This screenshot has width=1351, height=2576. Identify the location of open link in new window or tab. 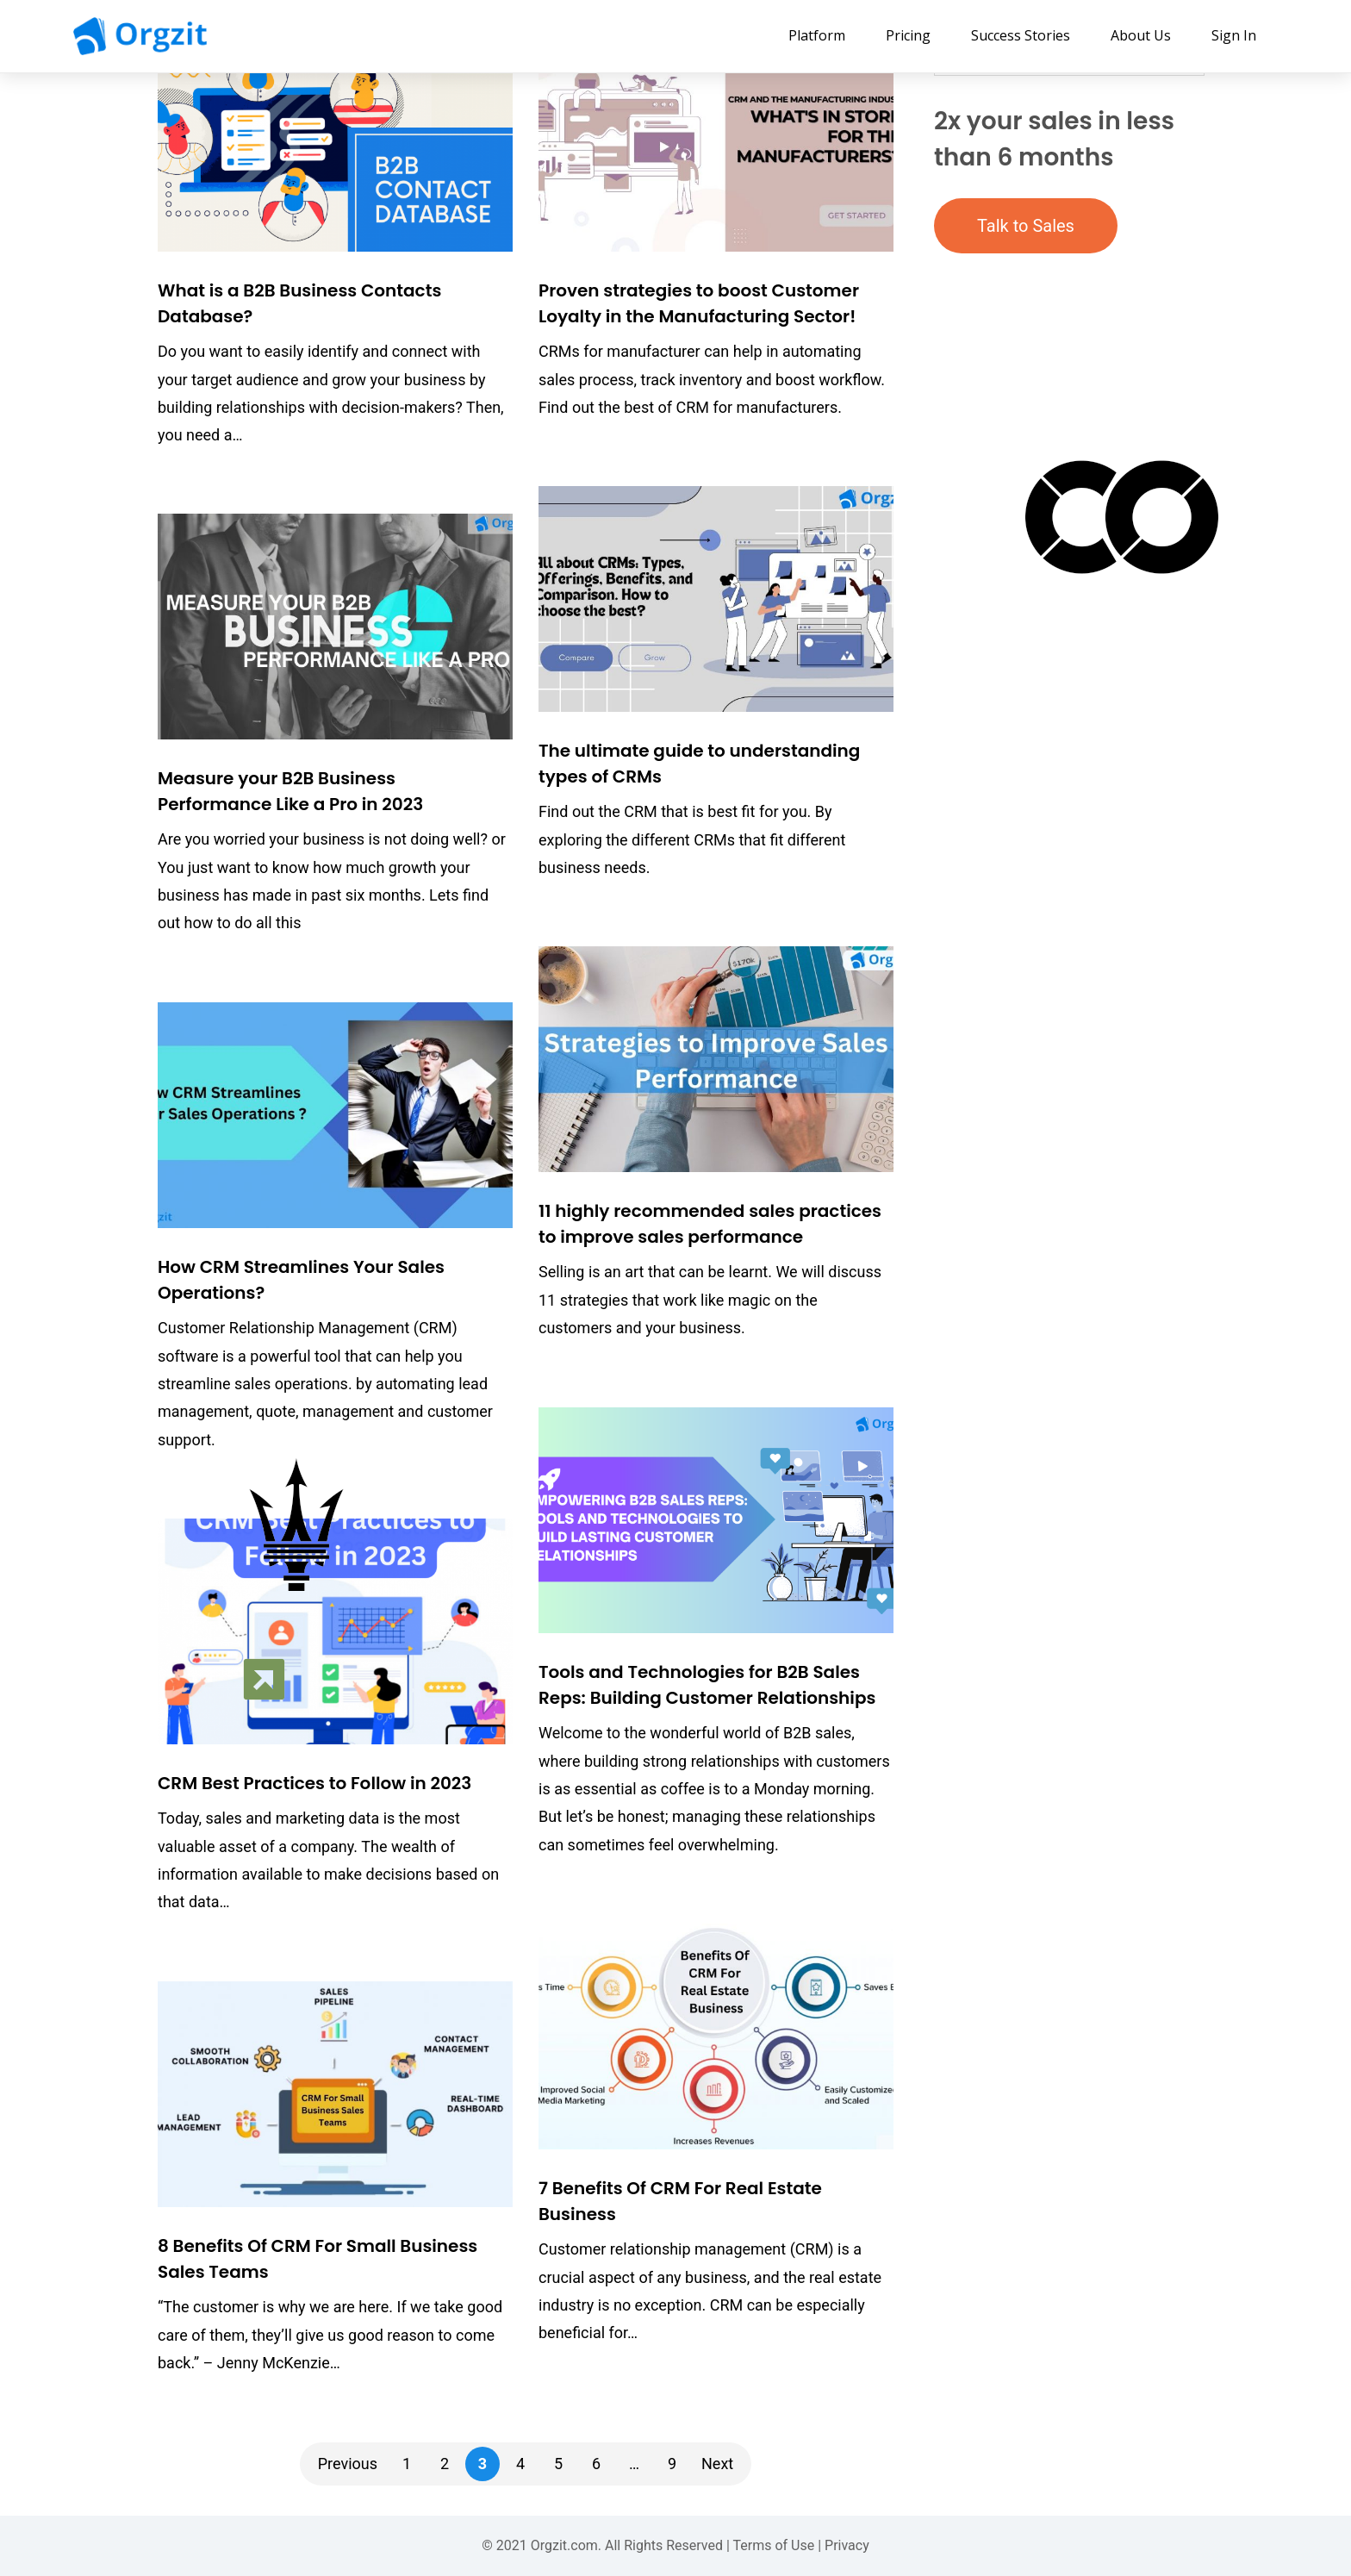
(264, 1679).